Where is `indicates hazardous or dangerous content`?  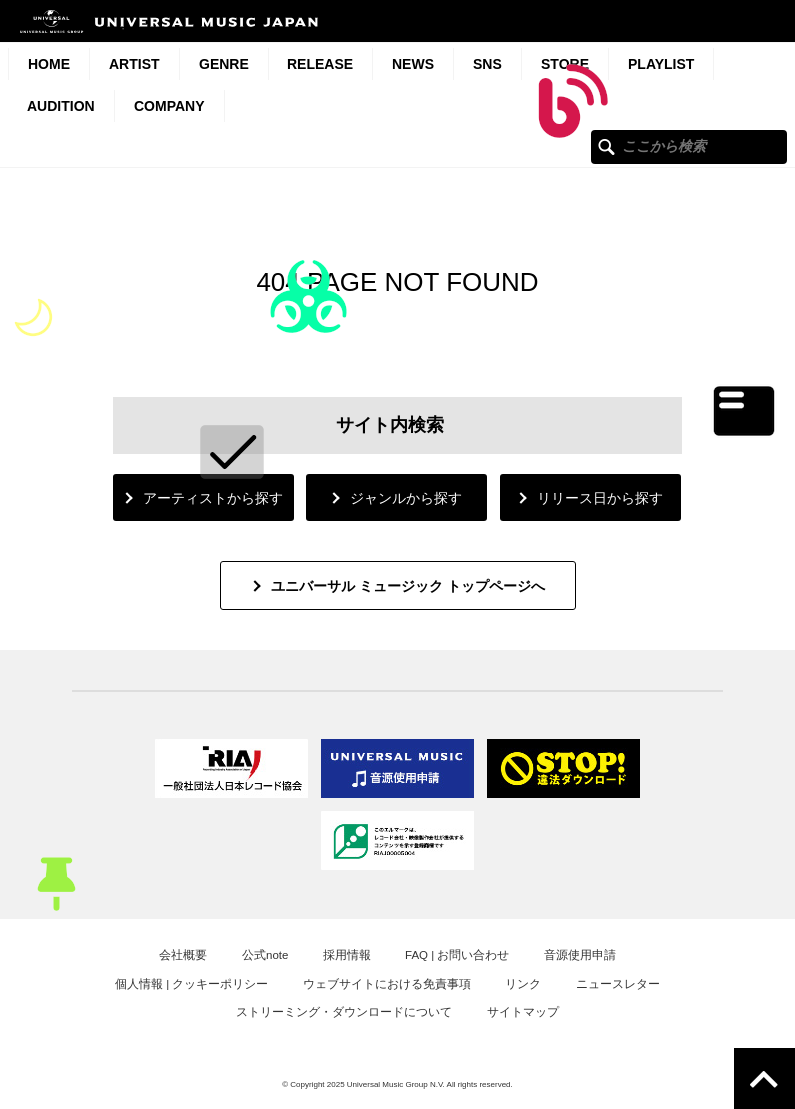 indicates hazardous or dangerous content is located at coordinates (308, 296).